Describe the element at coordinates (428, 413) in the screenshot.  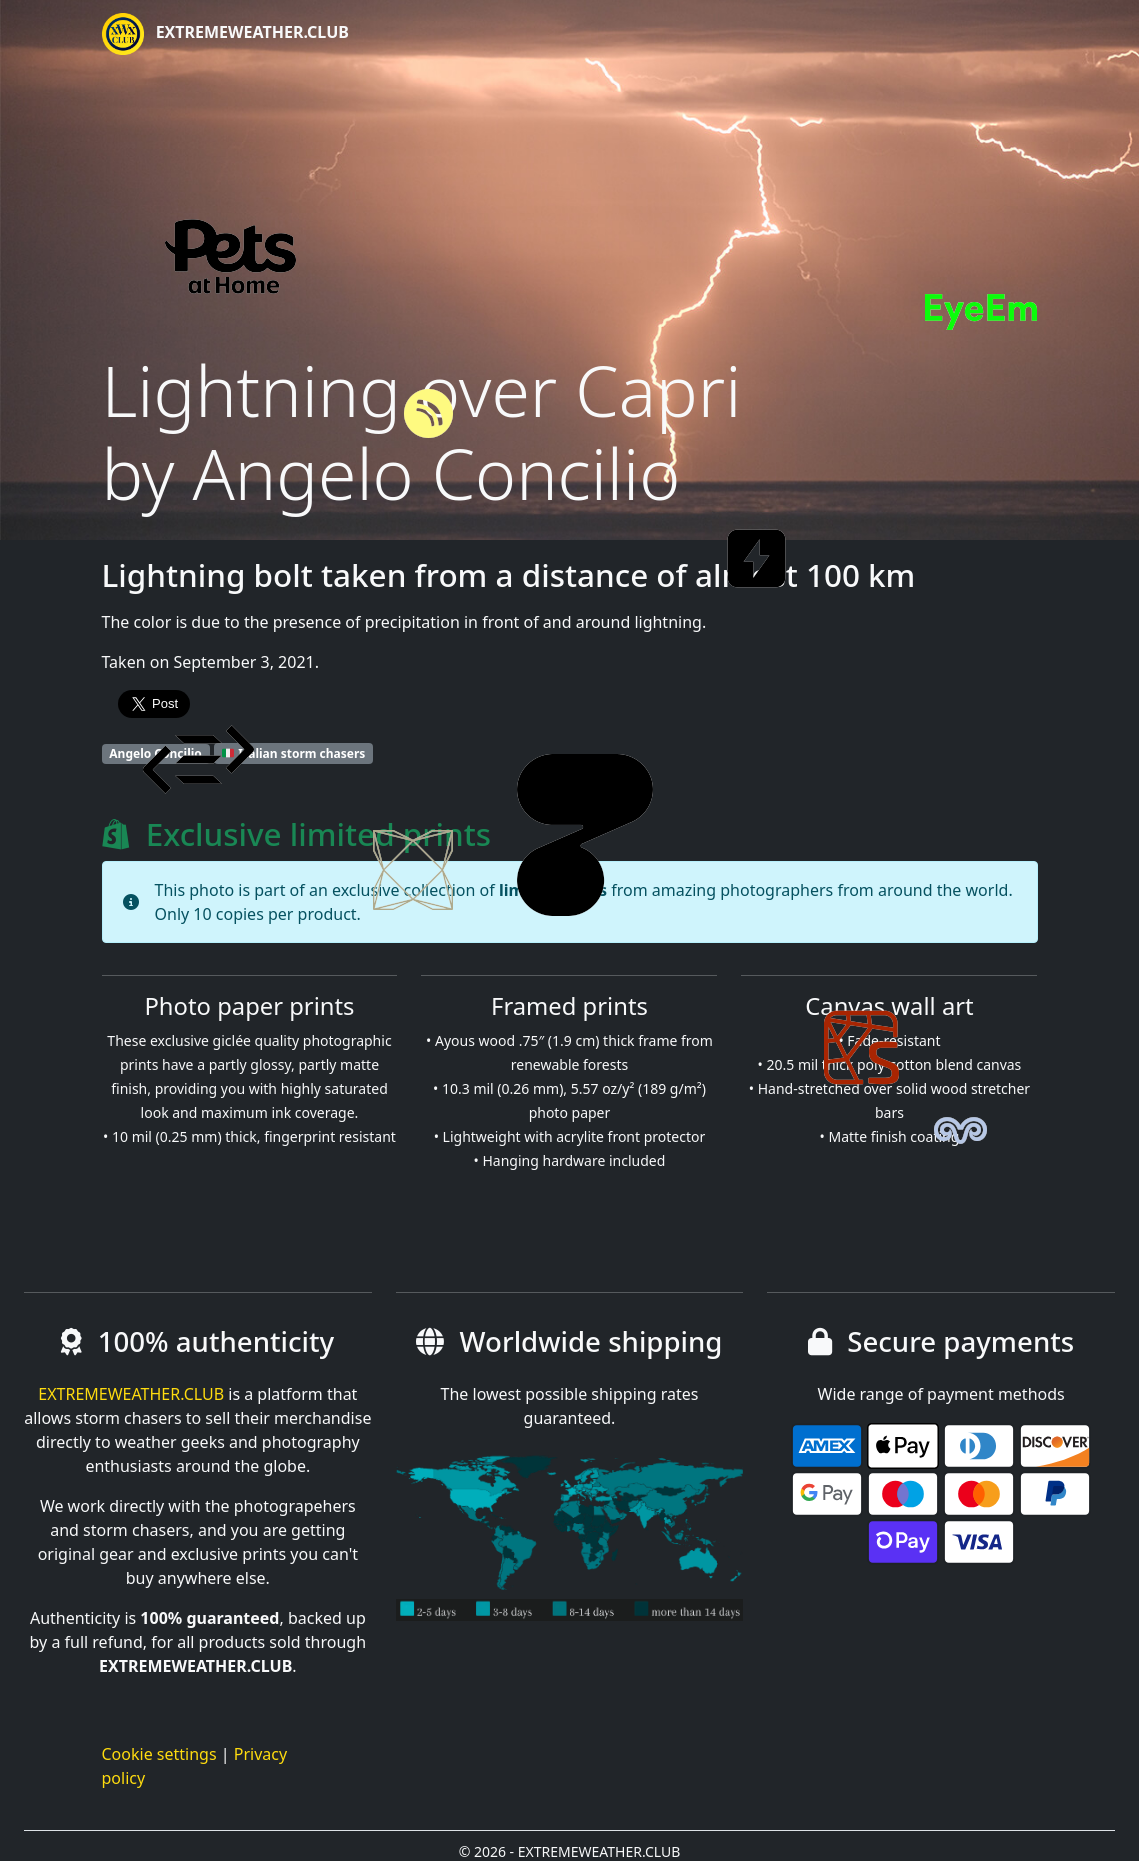
I see `visit hearthis.at music streaming platform` at that location.